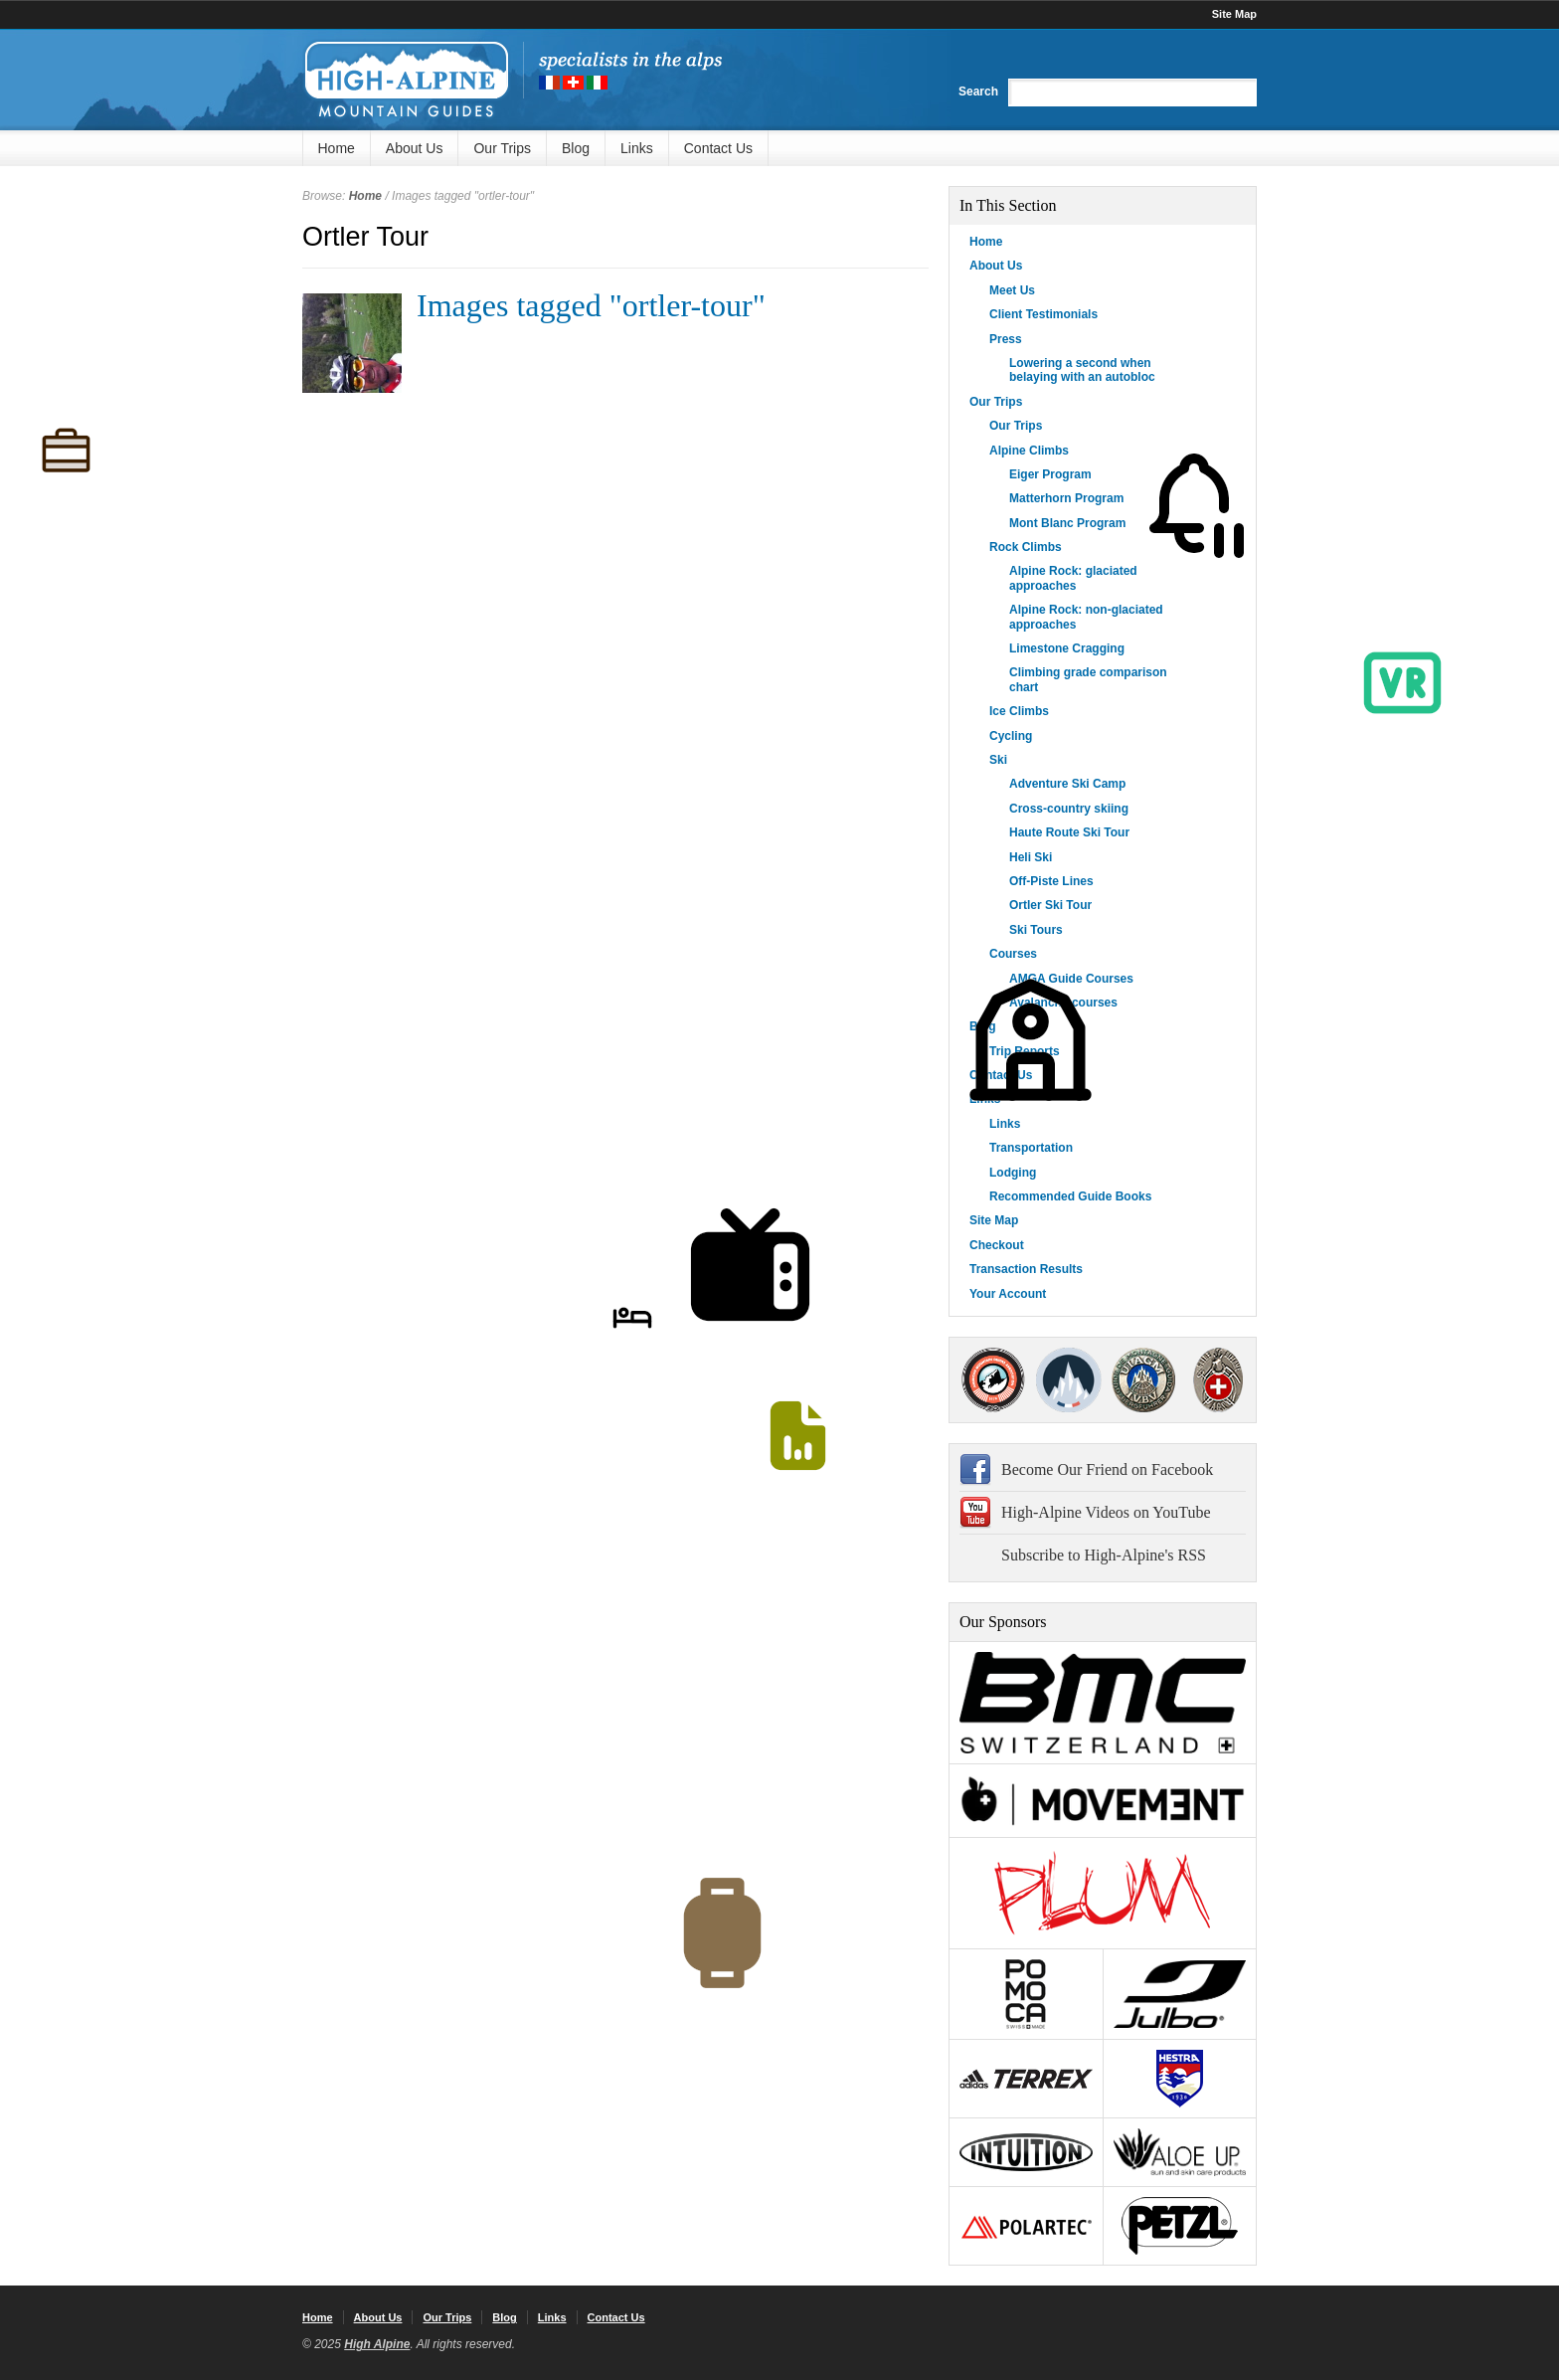 This screenshot has width=1559, height=2380. Describe the element at coordinates (722, 1932) in the screenshot. I see `access smartwatch settings` at that location.